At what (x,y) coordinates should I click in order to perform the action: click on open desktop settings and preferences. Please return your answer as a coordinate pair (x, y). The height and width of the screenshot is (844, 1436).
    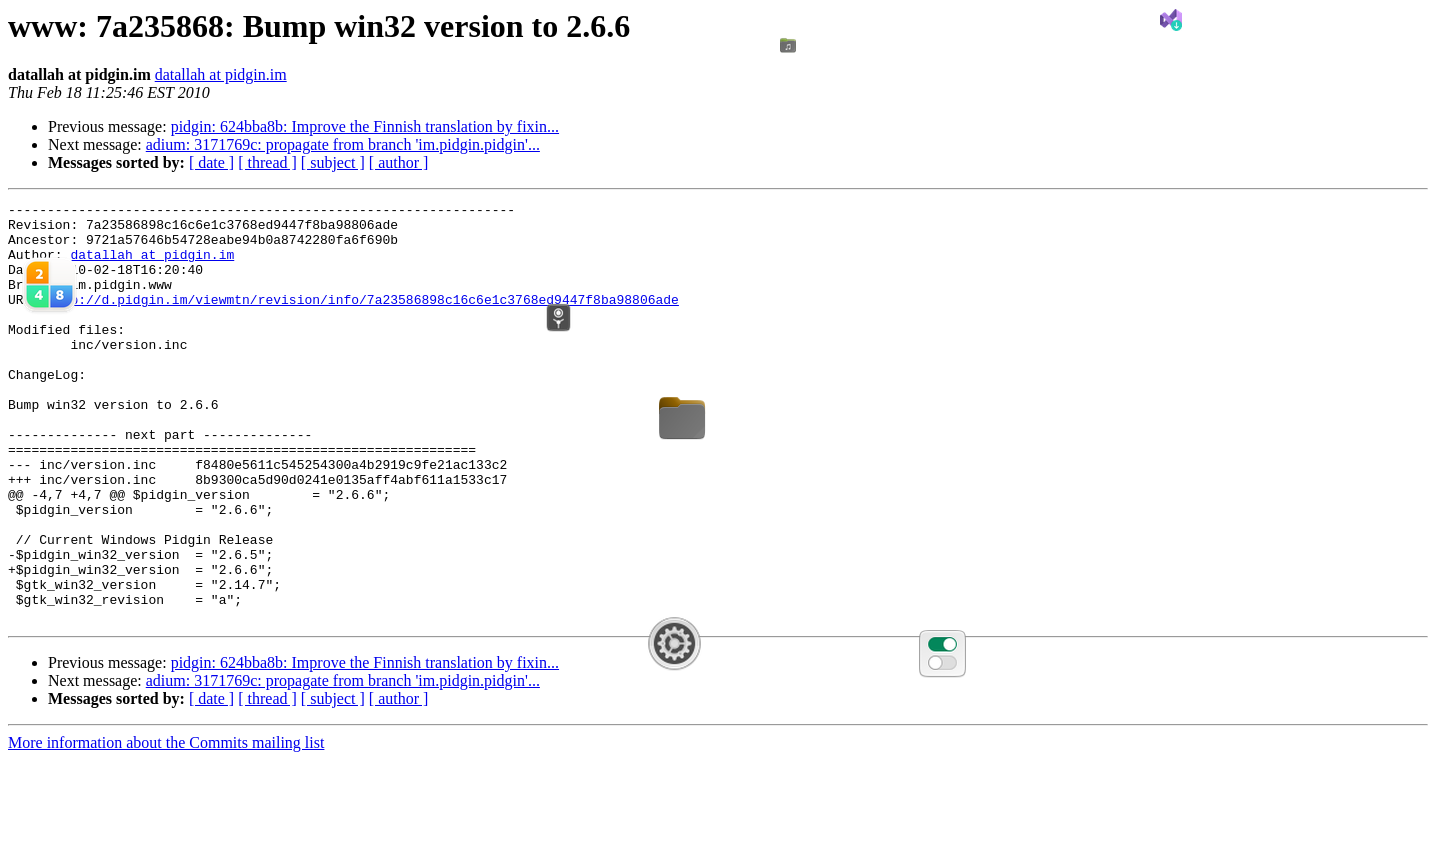
    Looking at the image, I should click on (942, 653).